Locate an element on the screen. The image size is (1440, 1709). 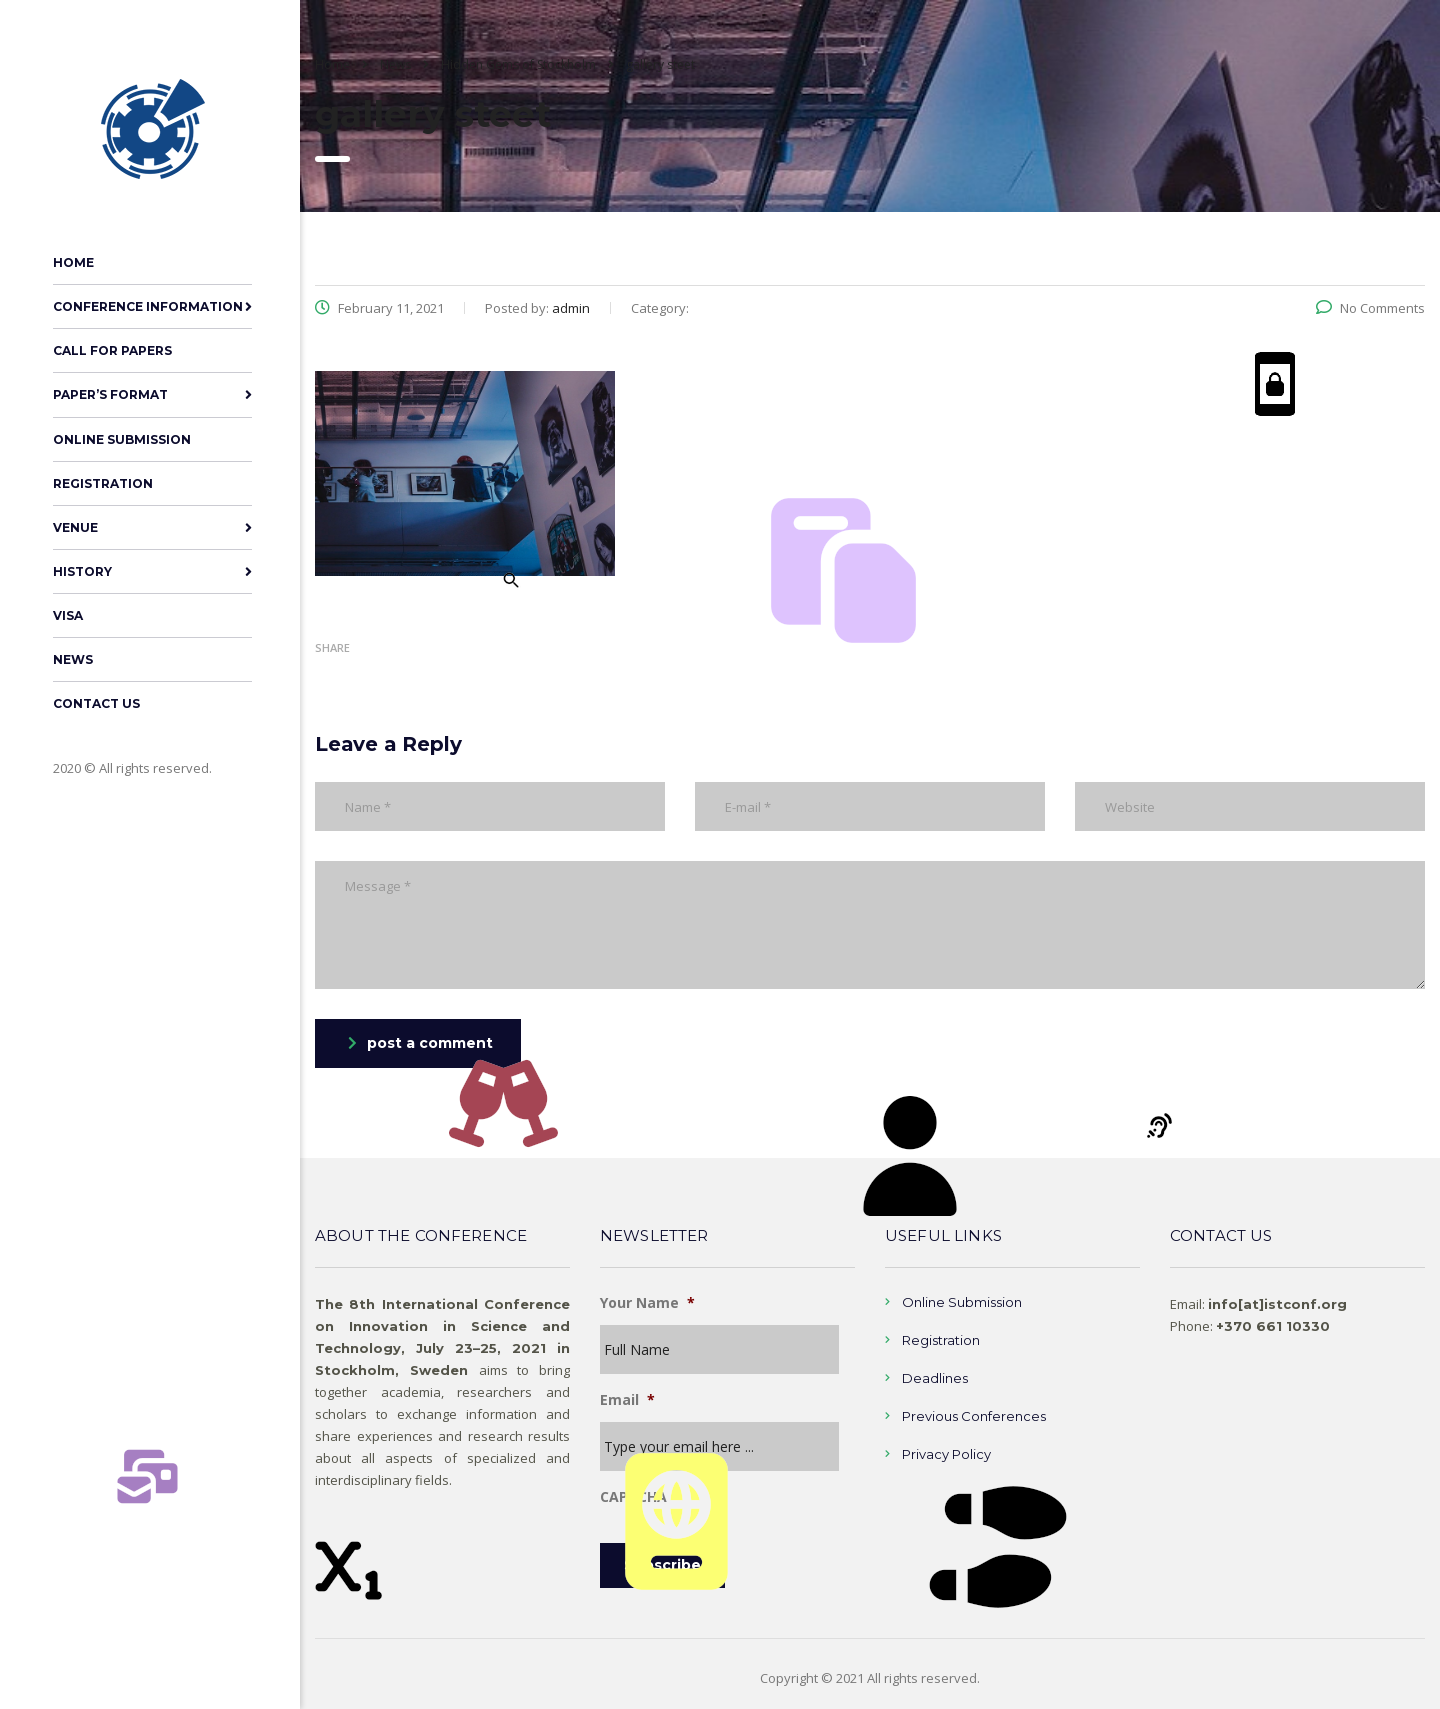
enable accessibility audio features is located at coordinates (1159, 1125).